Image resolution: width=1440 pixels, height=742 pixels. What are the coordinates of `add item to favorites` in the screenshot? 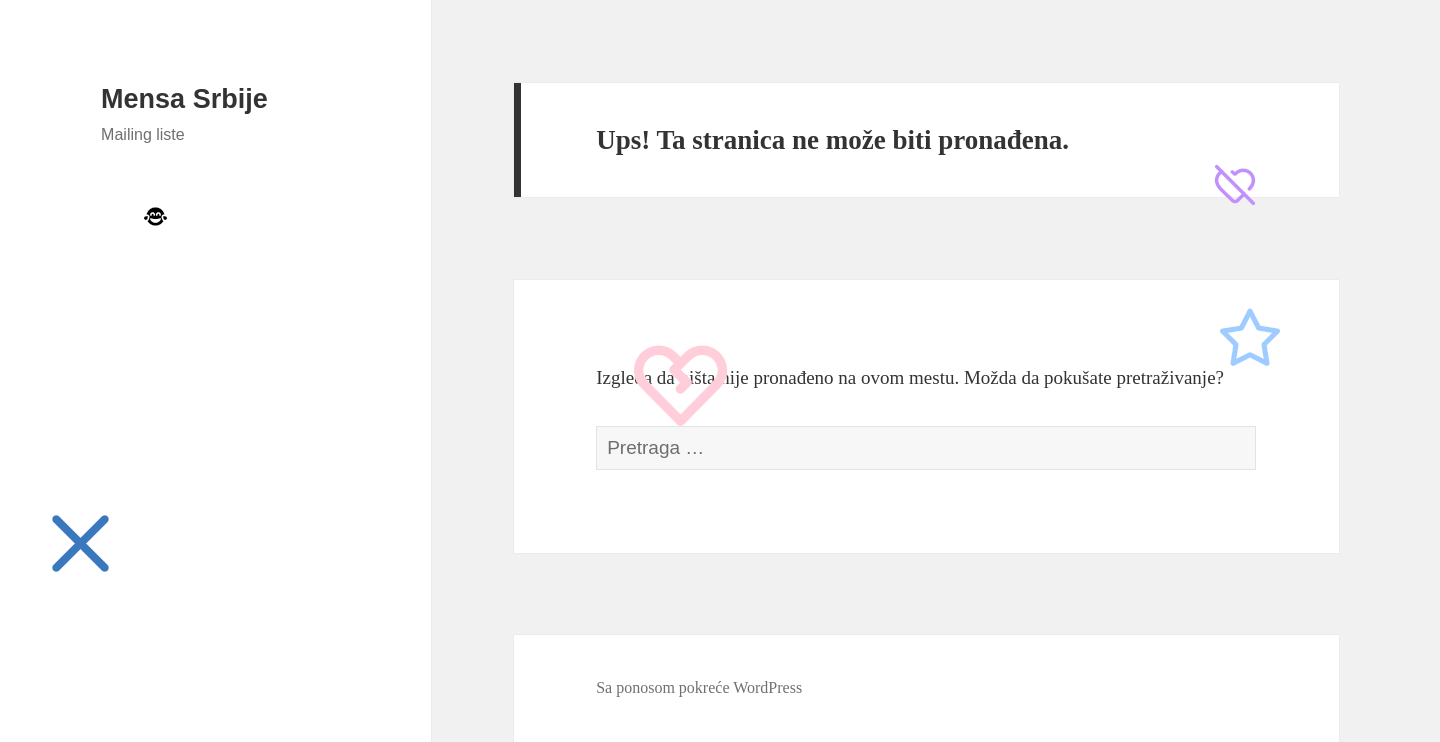 It's located at (1250, 340).